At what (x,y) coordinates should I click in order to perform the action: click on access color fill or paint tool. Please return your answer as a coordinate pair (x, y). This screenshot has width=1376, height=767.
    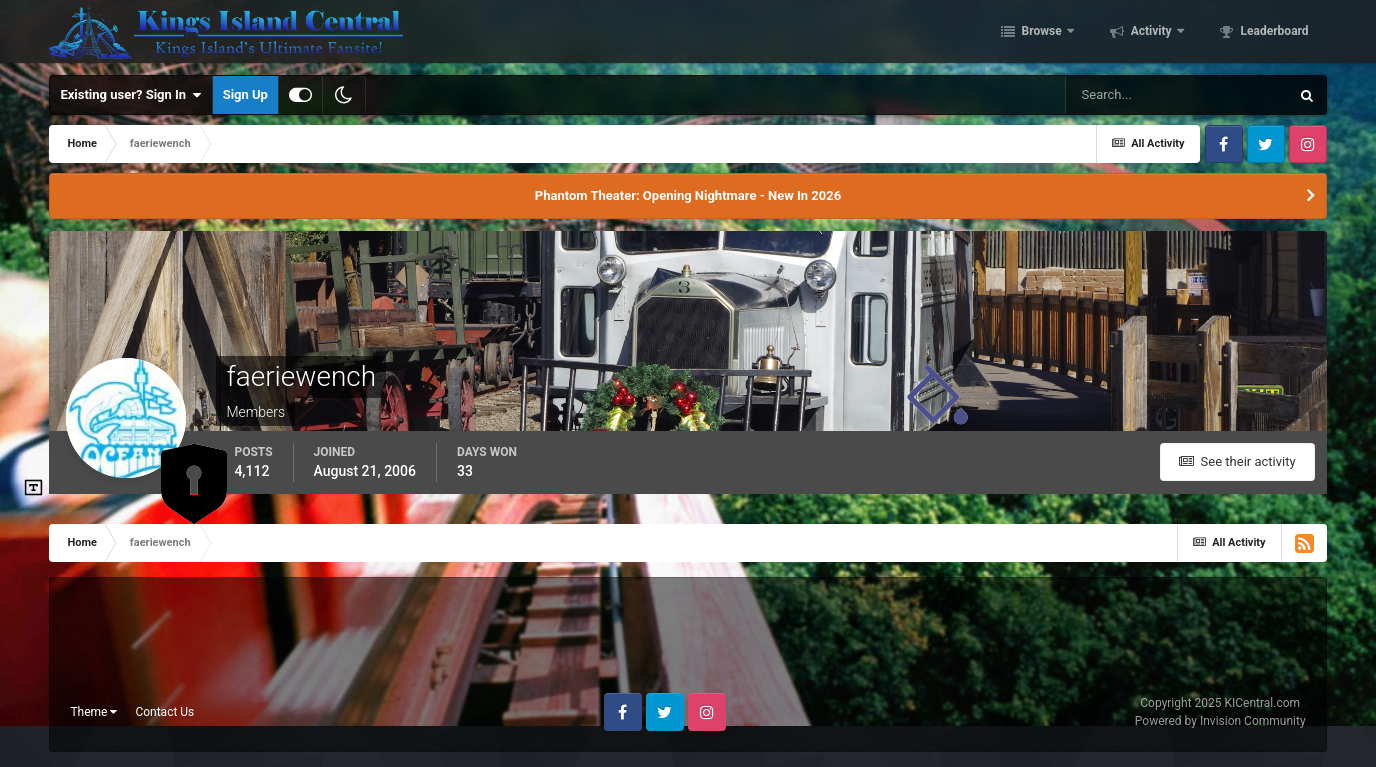
    Looking at the image, I should click on (936, 394).